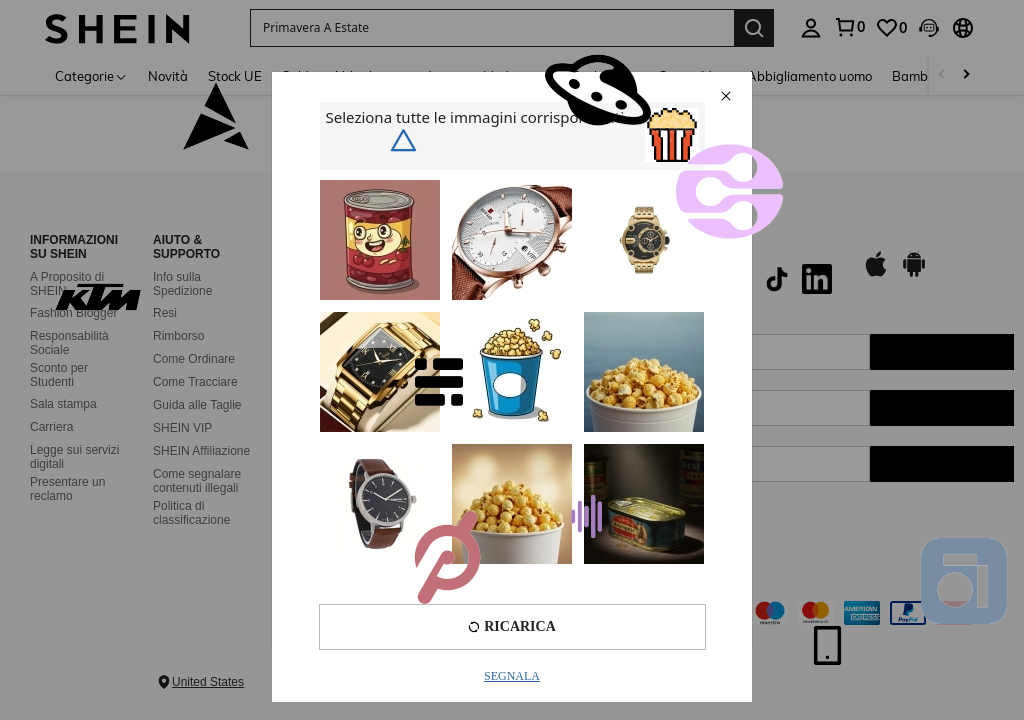 The image size is (1024, 720). What do you see at coordinates (729, 191) in the screenshot?
I see `connect to dlna-enabled devices for media streaming` at bounding box center [729, 191].